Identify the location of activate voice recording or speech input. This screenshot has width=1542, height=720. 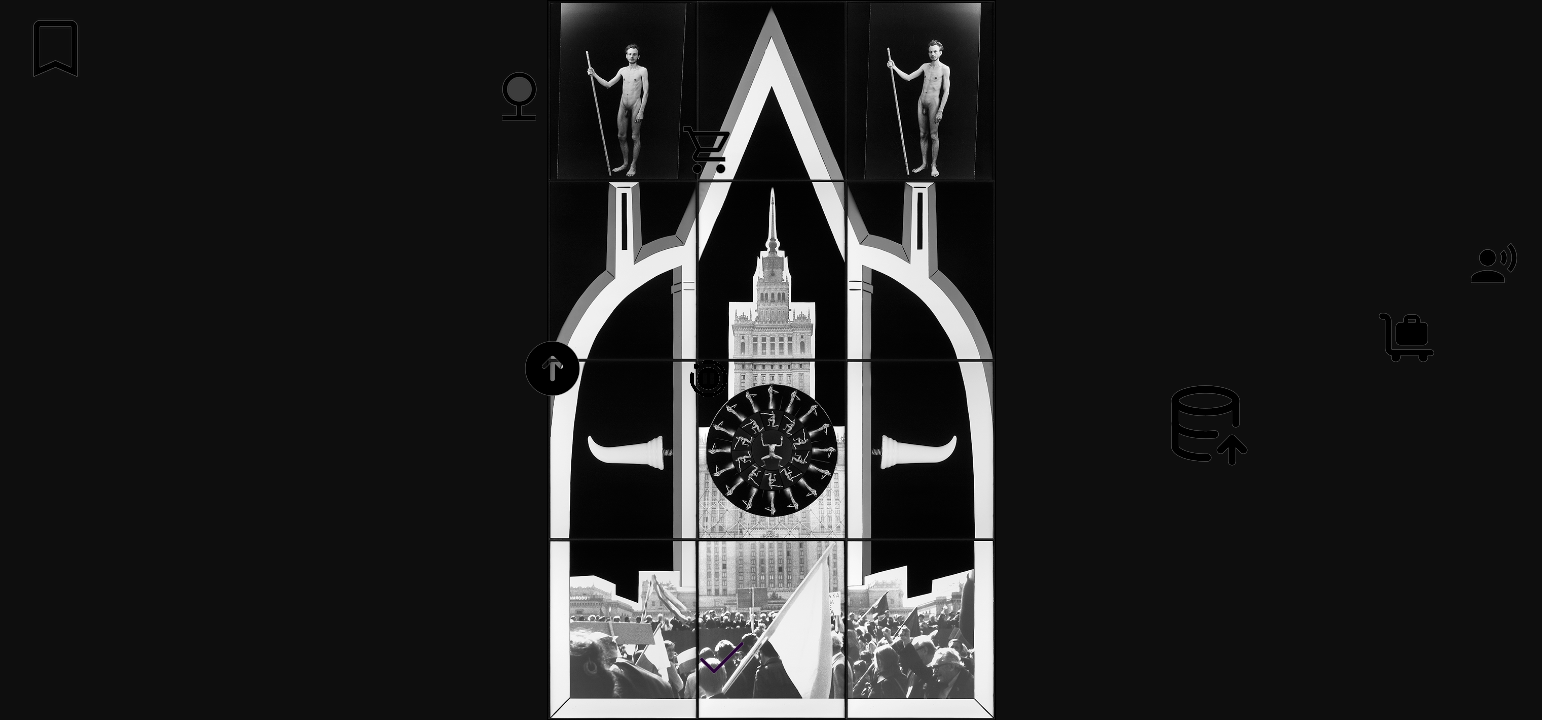
(1494, 264).